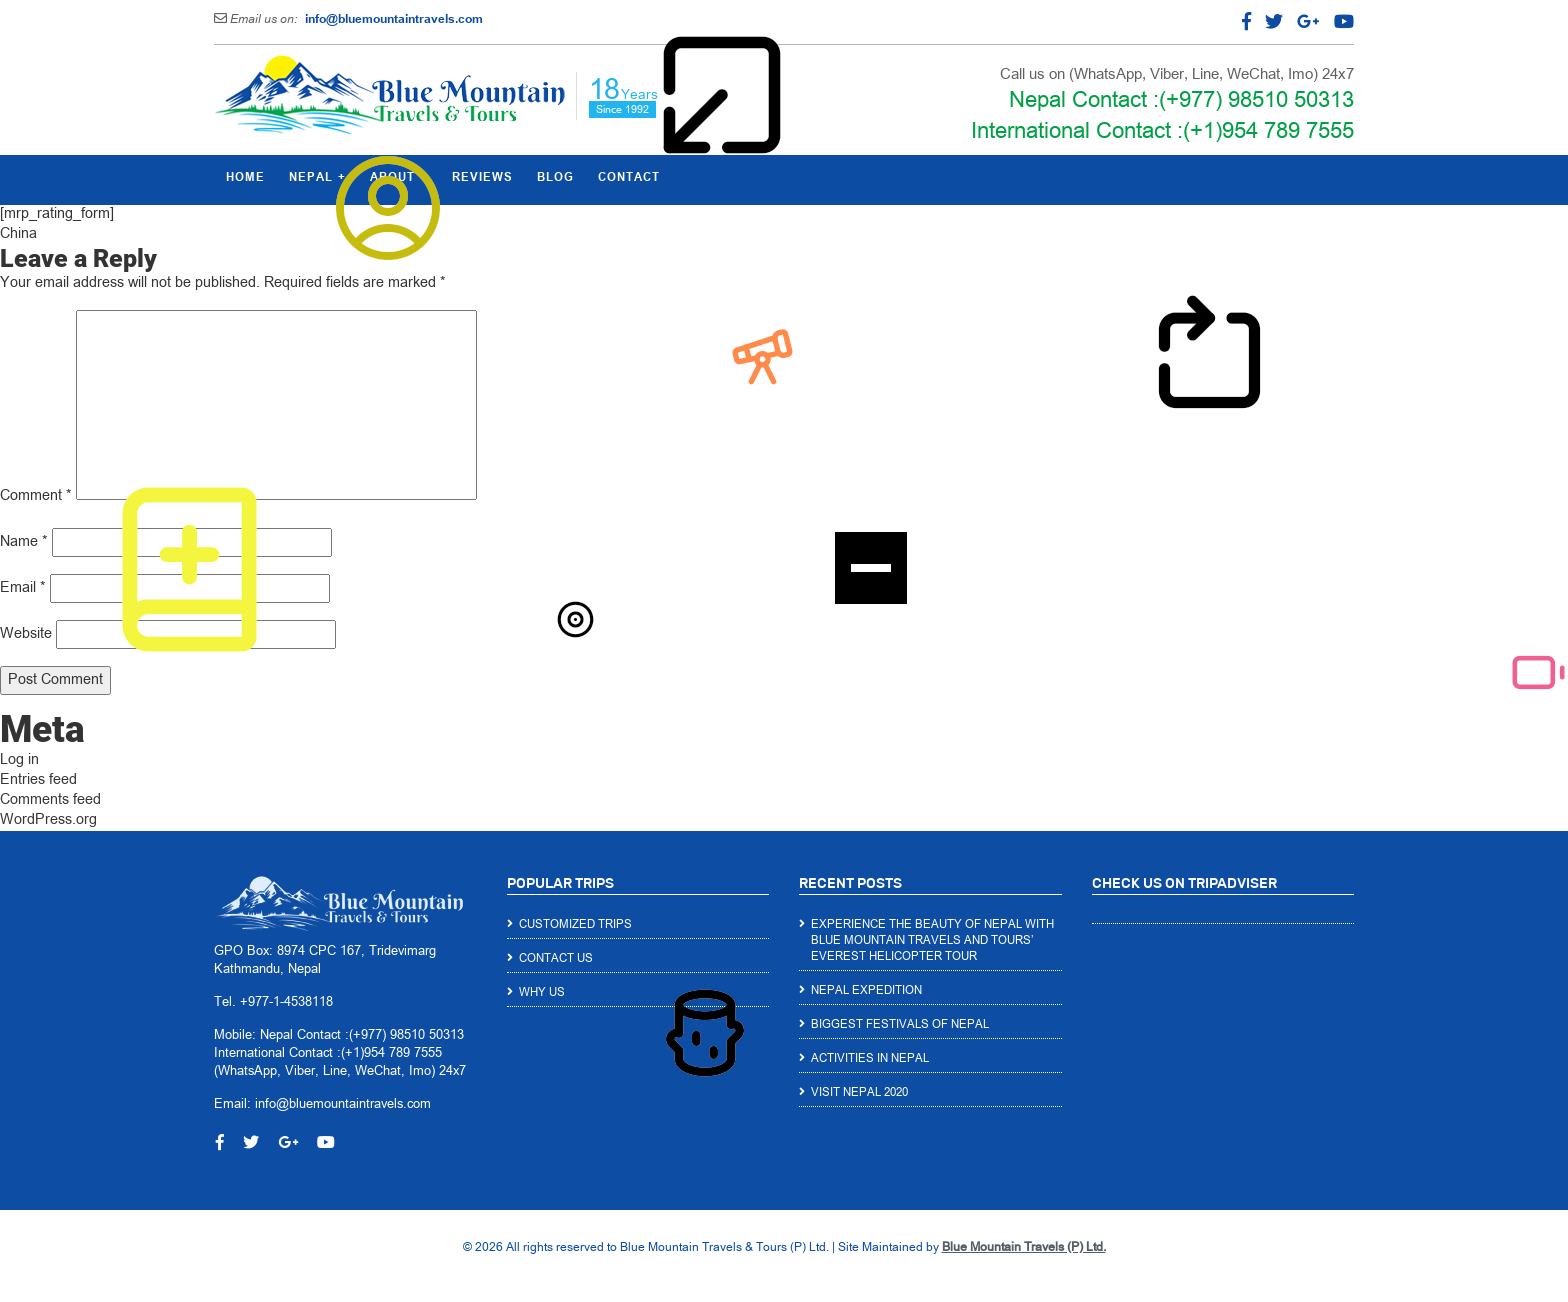  Describe the element at coordinates (189, 569) in the screenshot. I see `add a new book to your library` at that location.